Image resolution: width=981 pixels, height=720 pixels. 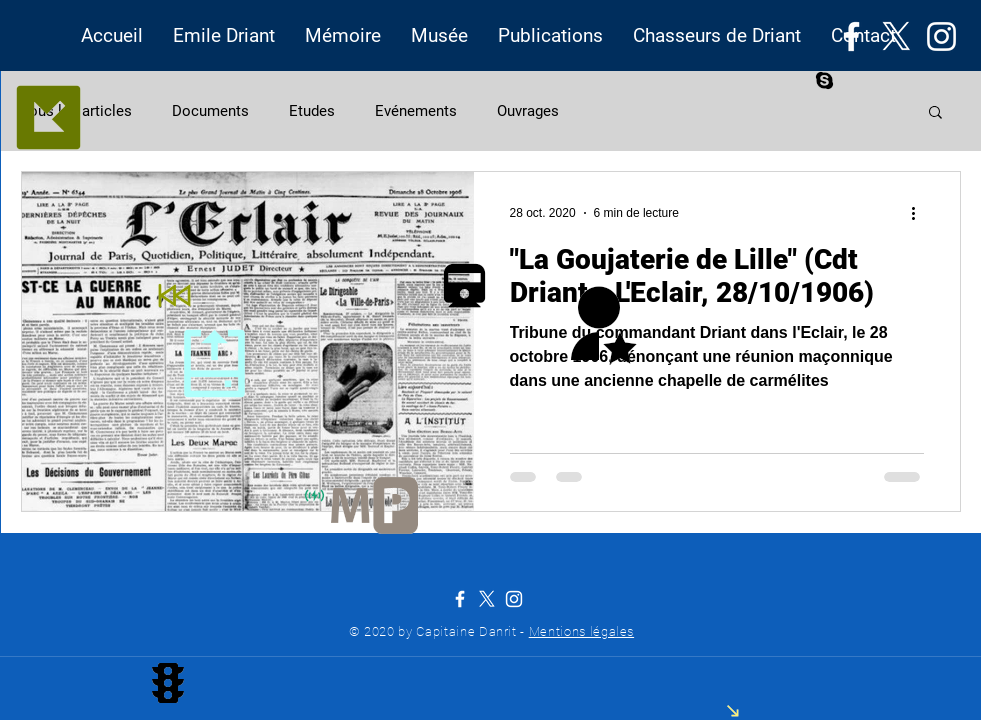 I want to click on indicates wireless charging is active, so click(x=314, y=495).